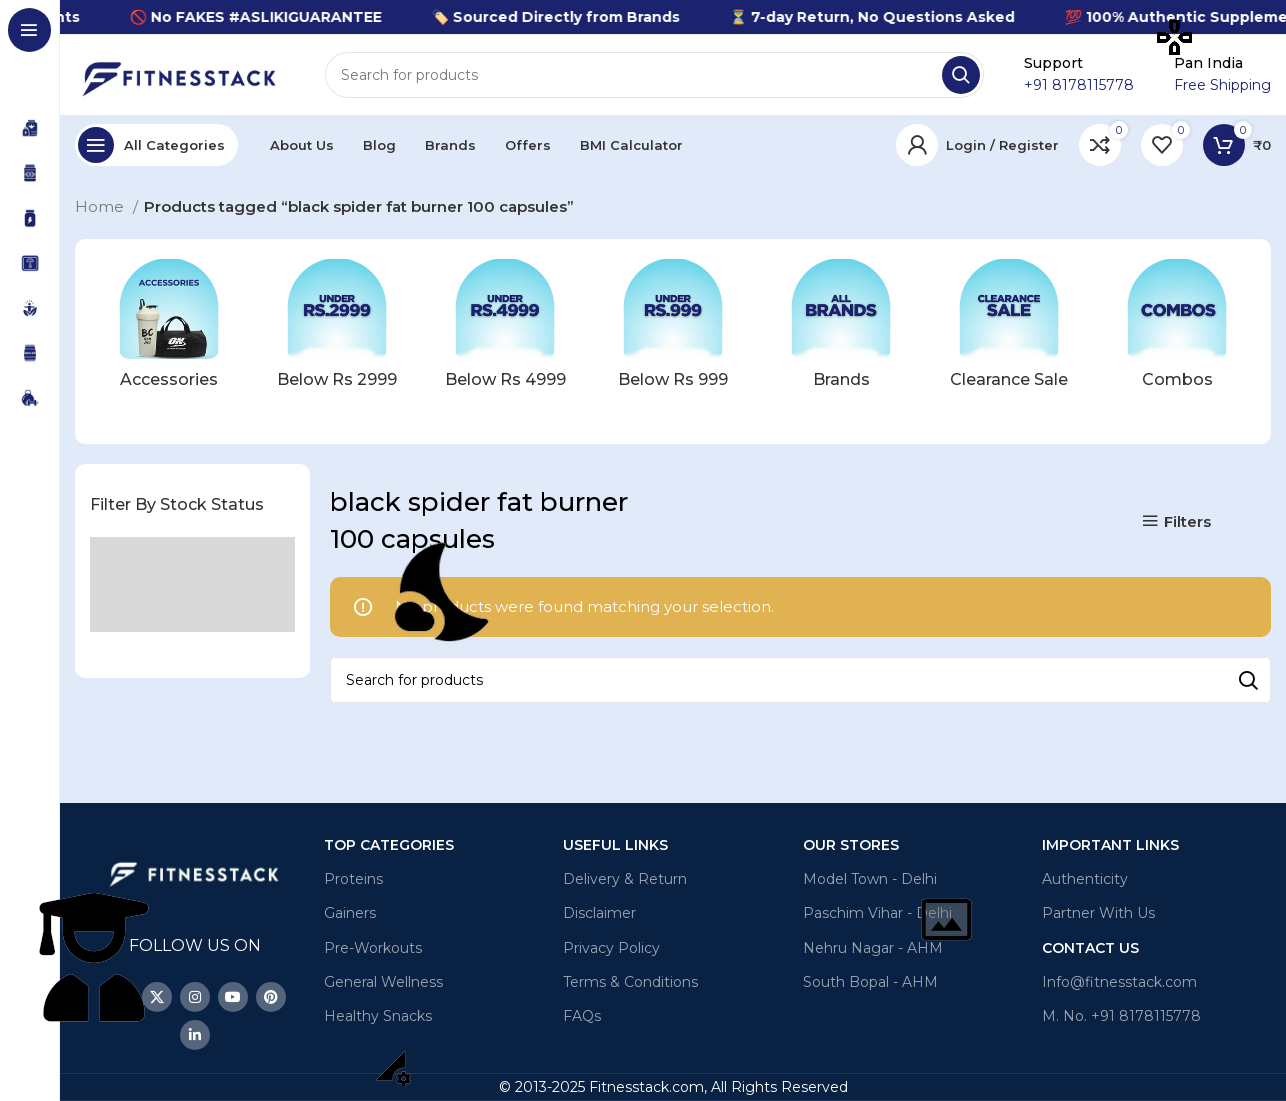  I want to click on toggle dark mode or night theme, so click(449, 591).